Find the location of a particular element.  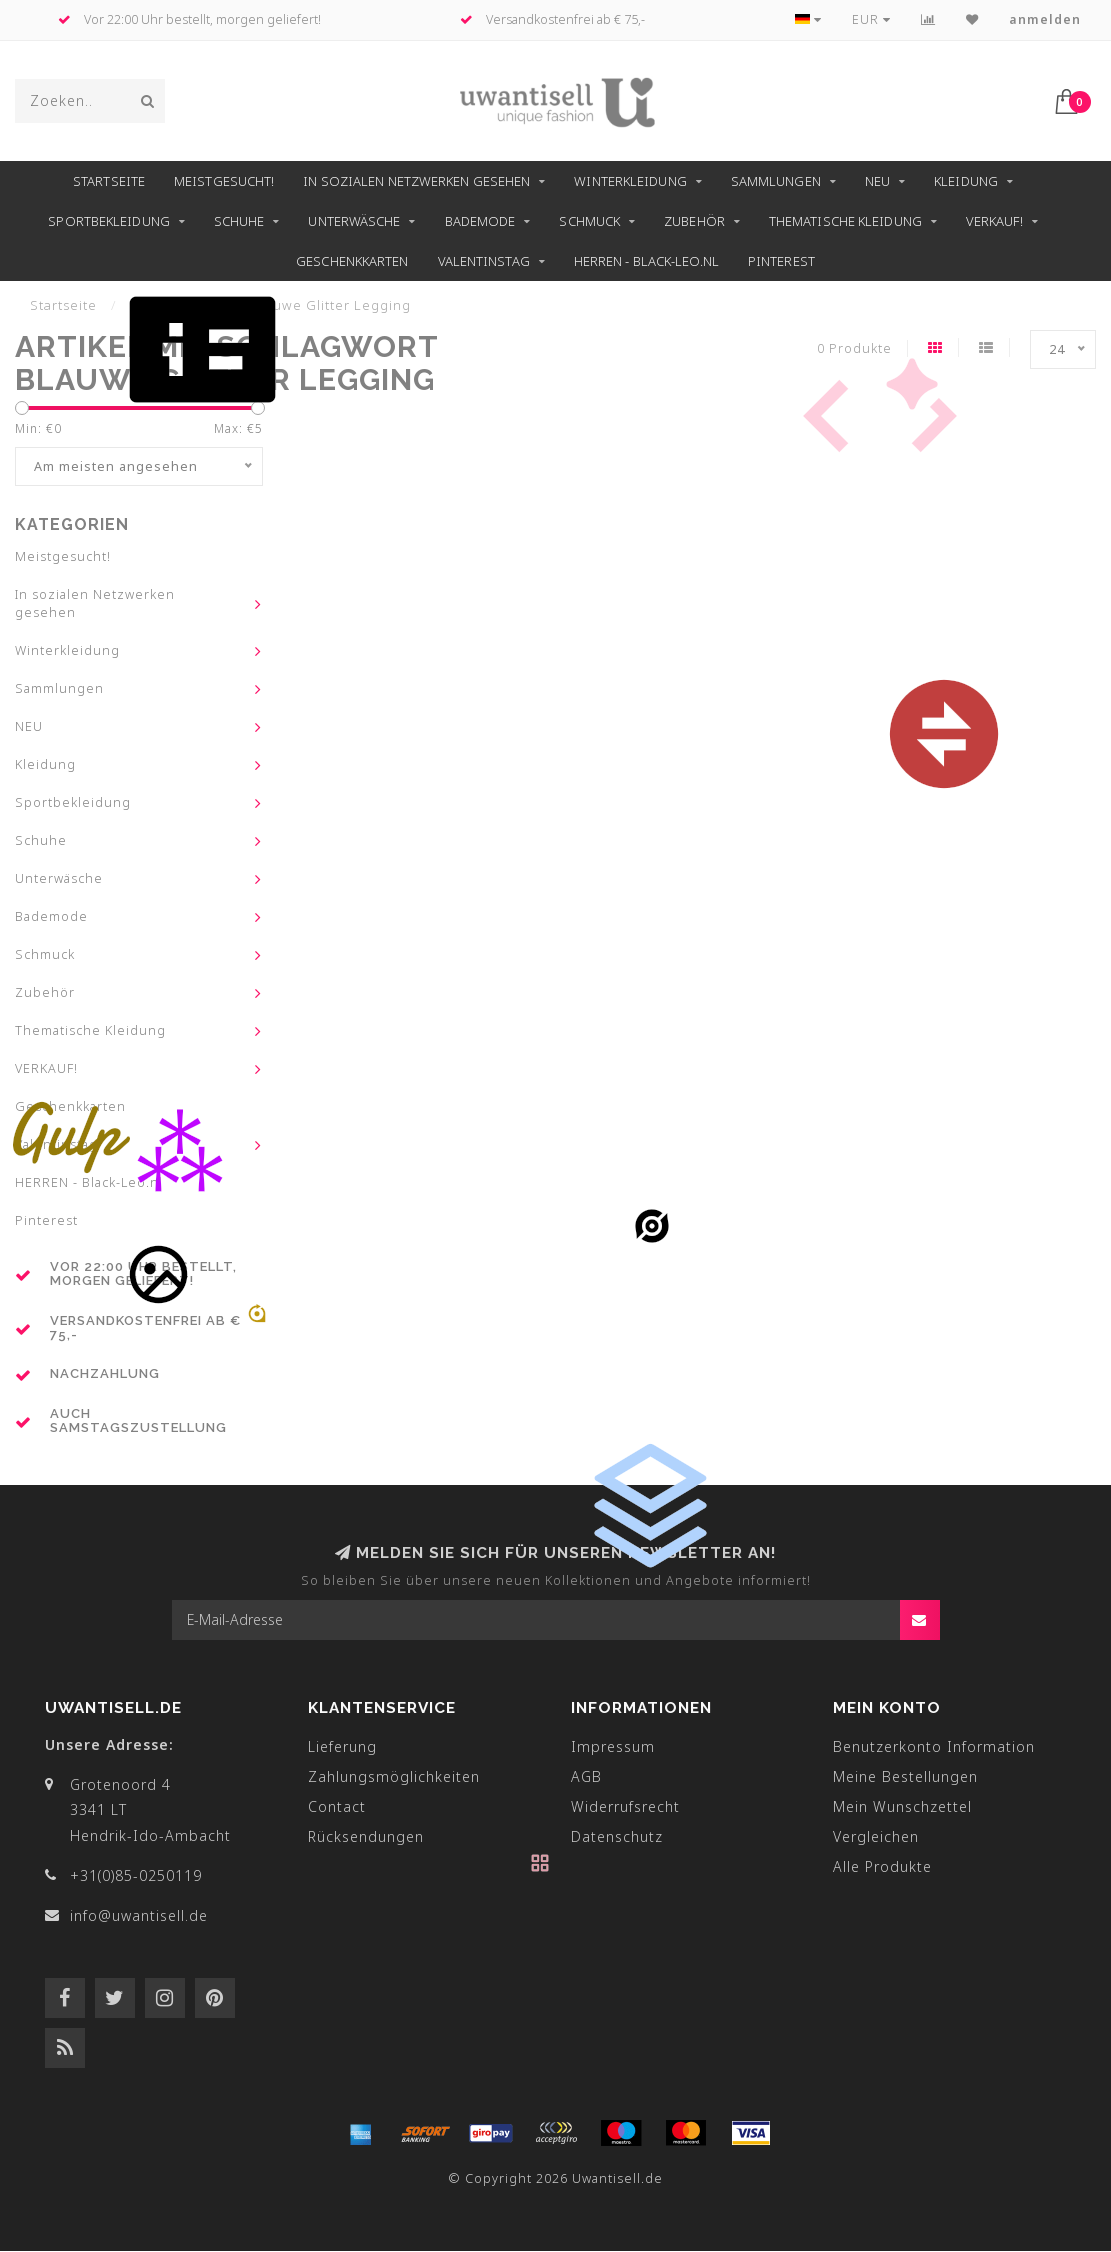

exchange or swap currencies is located at coordinates (944, 734).